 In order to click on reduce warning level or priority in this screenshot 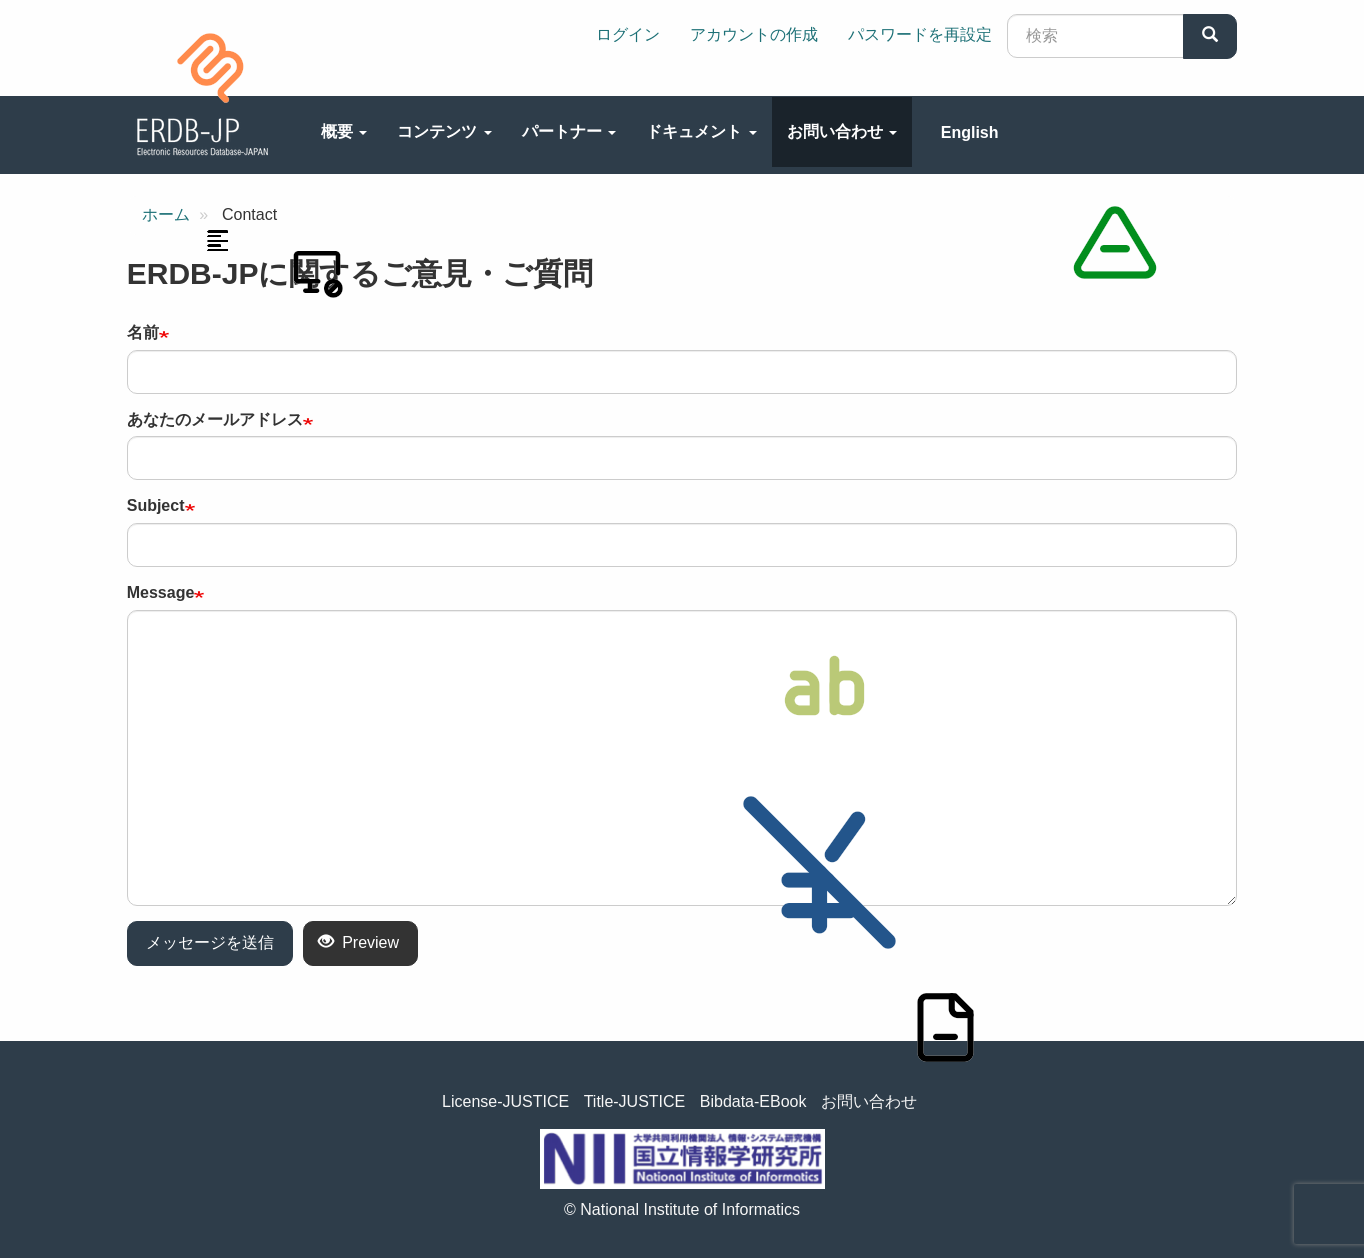, I will do `click(1115, 245)`.